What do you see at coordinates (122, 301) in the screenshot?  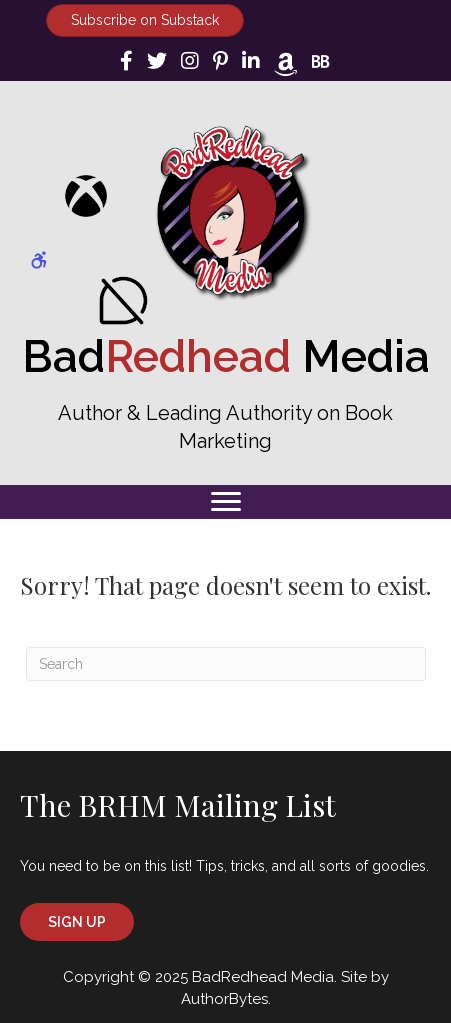 I see `mute or disable chat notifications` at bounding box center [122, 301].